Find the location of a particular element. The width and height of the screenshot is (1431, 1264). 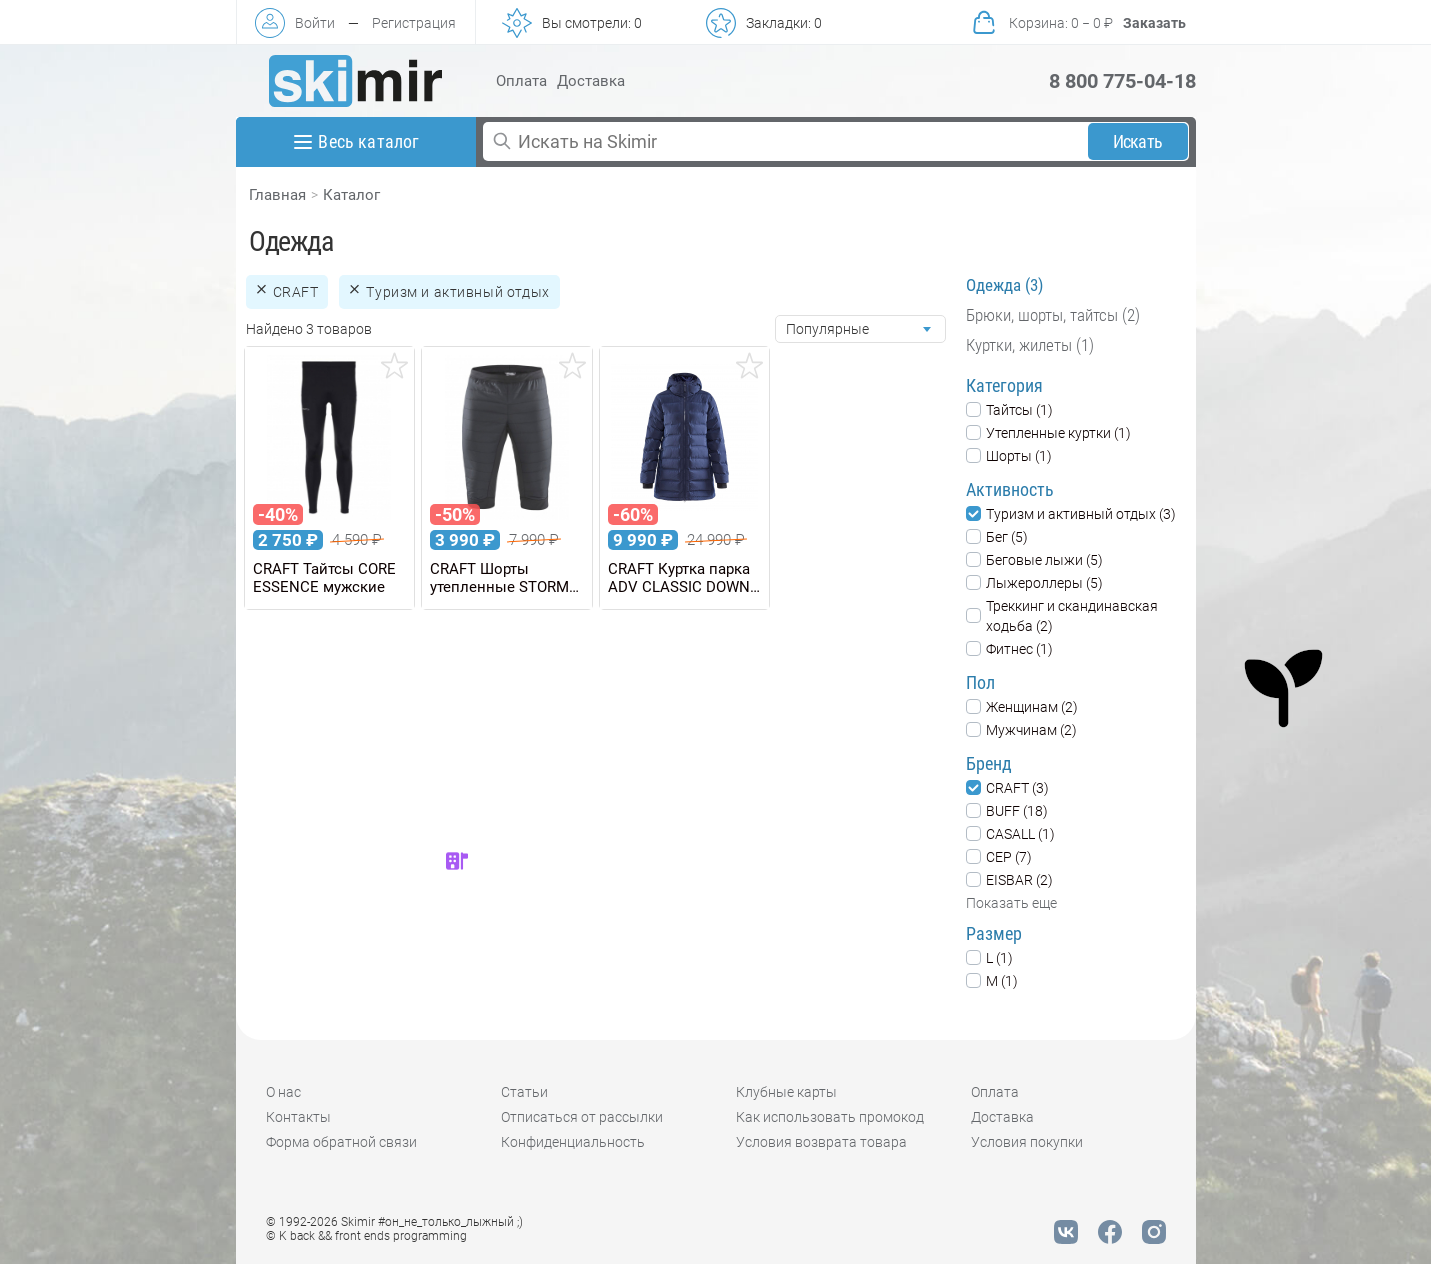

view government or official building location is located at coordinates (457, 861).